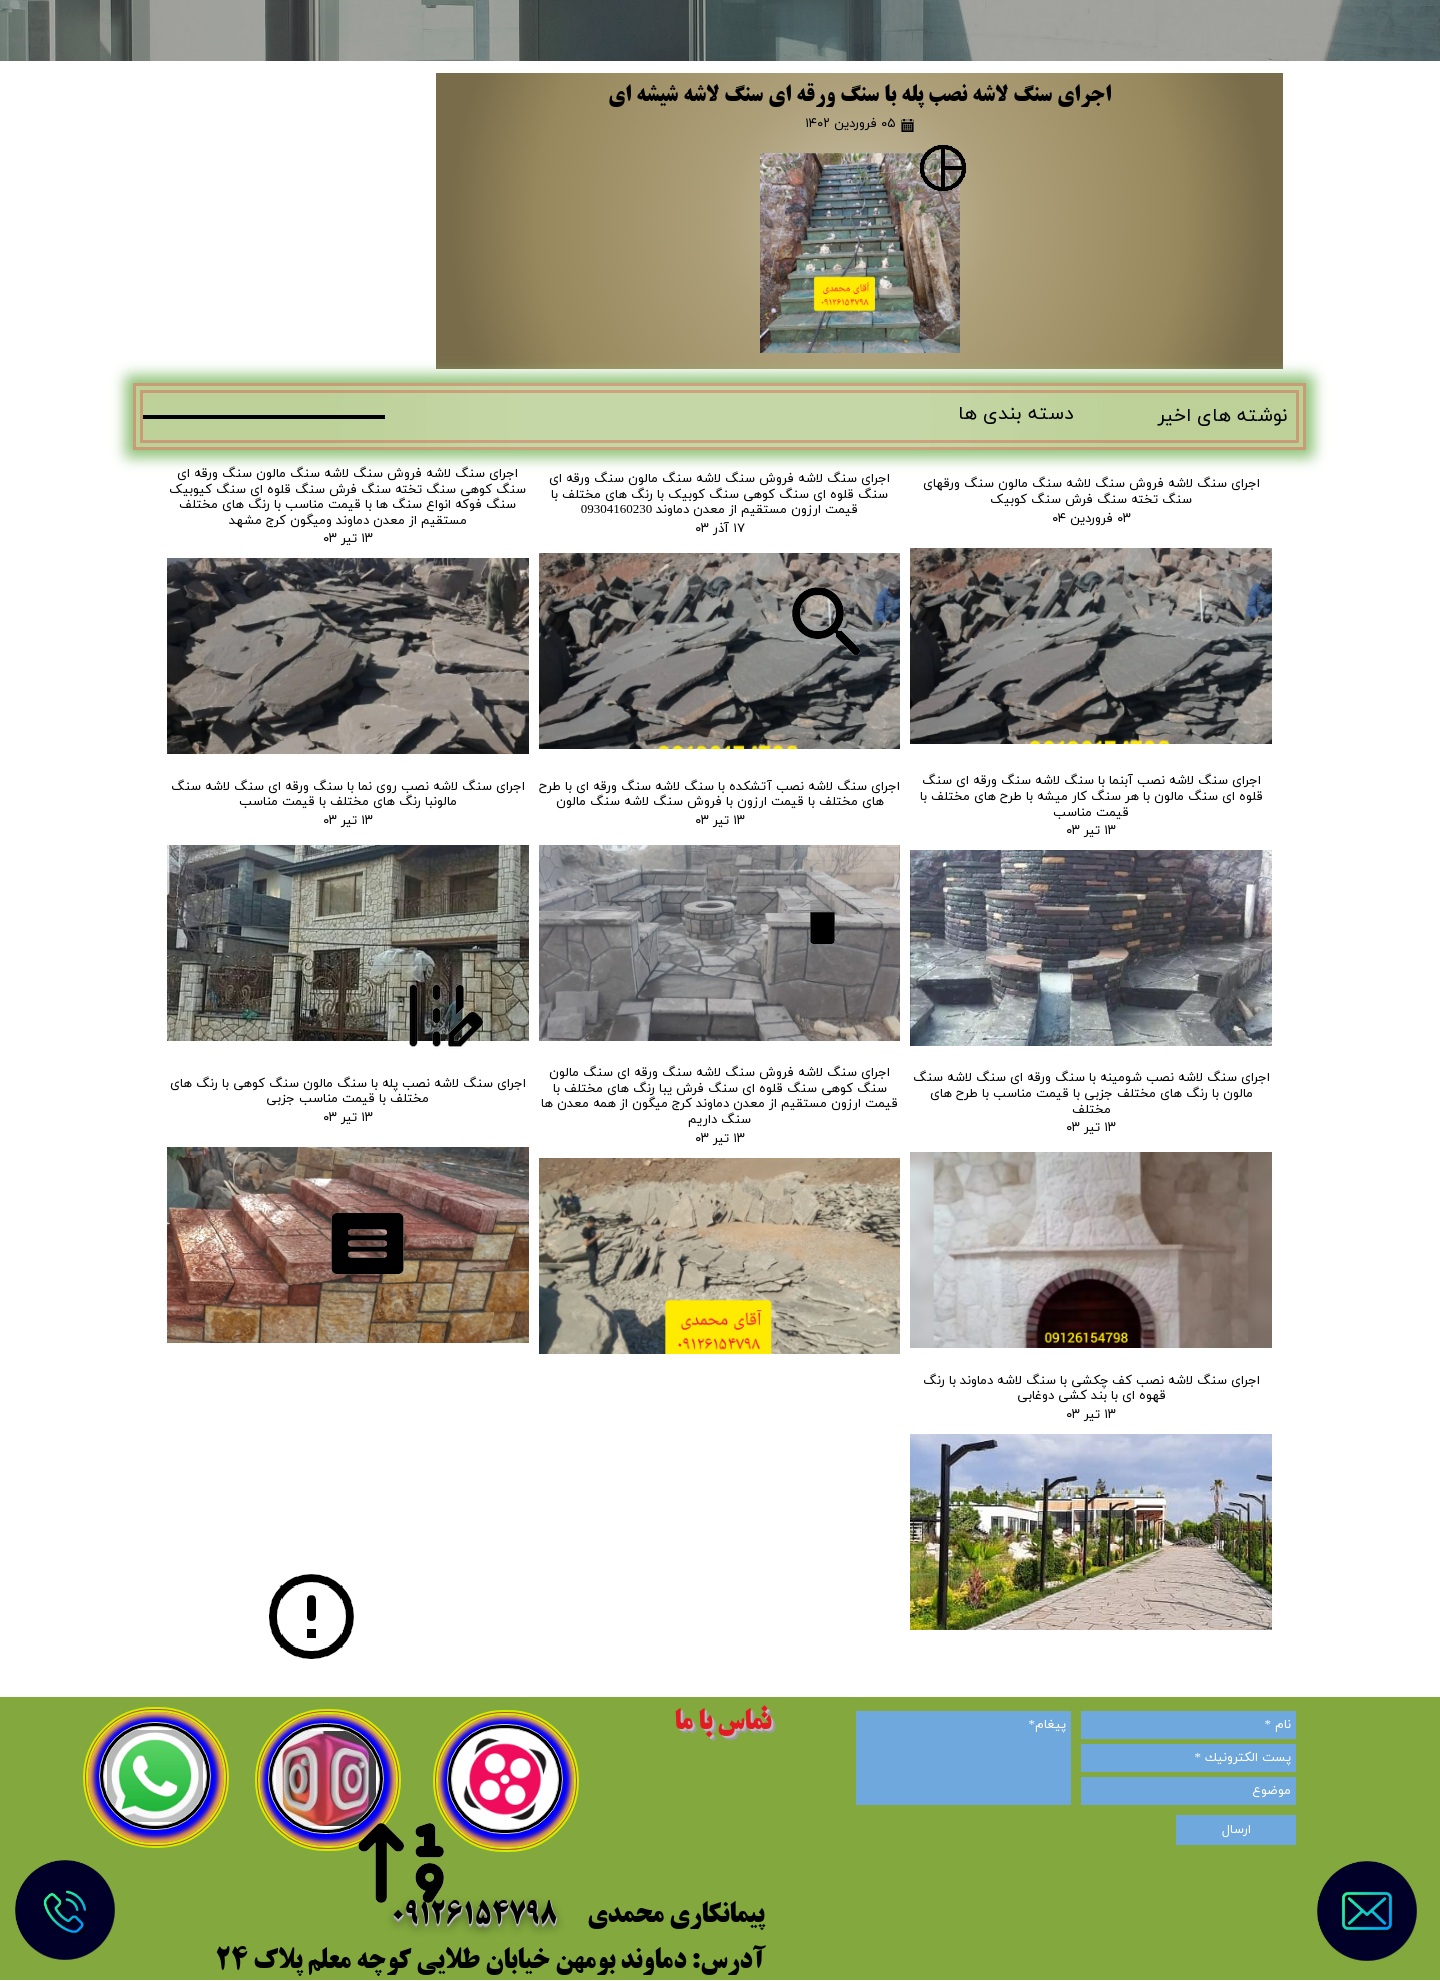 This screenshot has height=1981, width=1440. I want to click on edit road or route details, so click(440, 1015).